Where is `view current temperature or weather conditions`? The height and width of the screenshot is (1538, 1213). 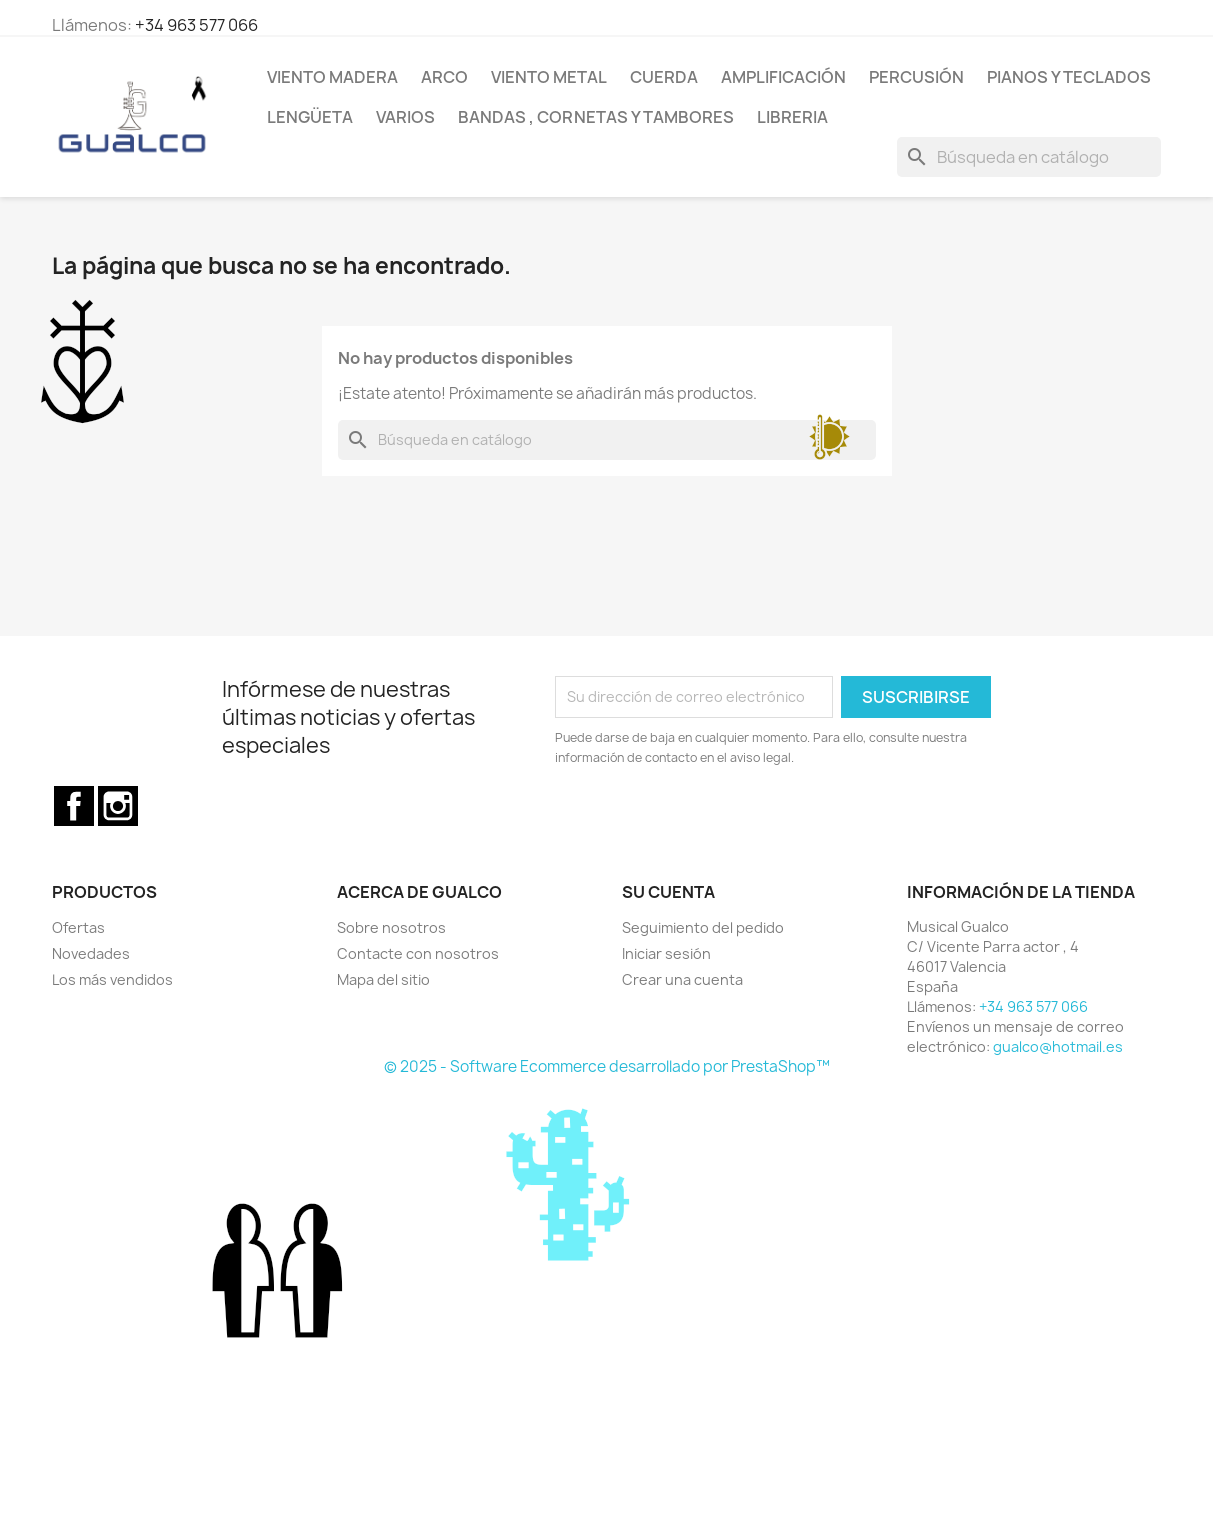 view current temperature or weather conditions is located at coordinates (829, 436).